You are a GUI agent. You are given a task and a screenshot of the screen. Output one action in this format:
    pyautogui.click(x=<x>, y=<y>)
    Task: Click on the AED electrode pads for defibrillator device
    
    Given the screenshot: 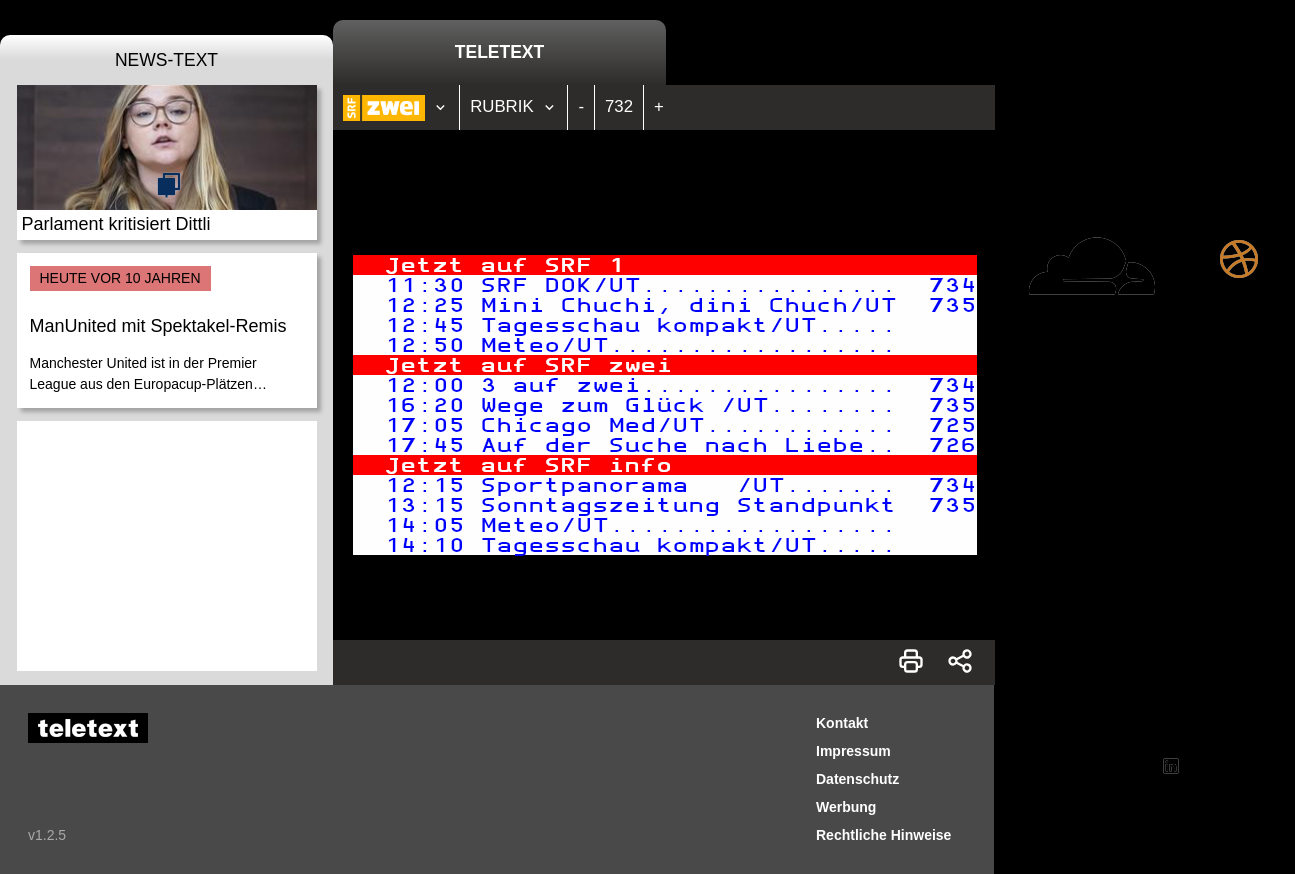 What is the action you would take?
    pyautogui.click(x=169, y=184)
    